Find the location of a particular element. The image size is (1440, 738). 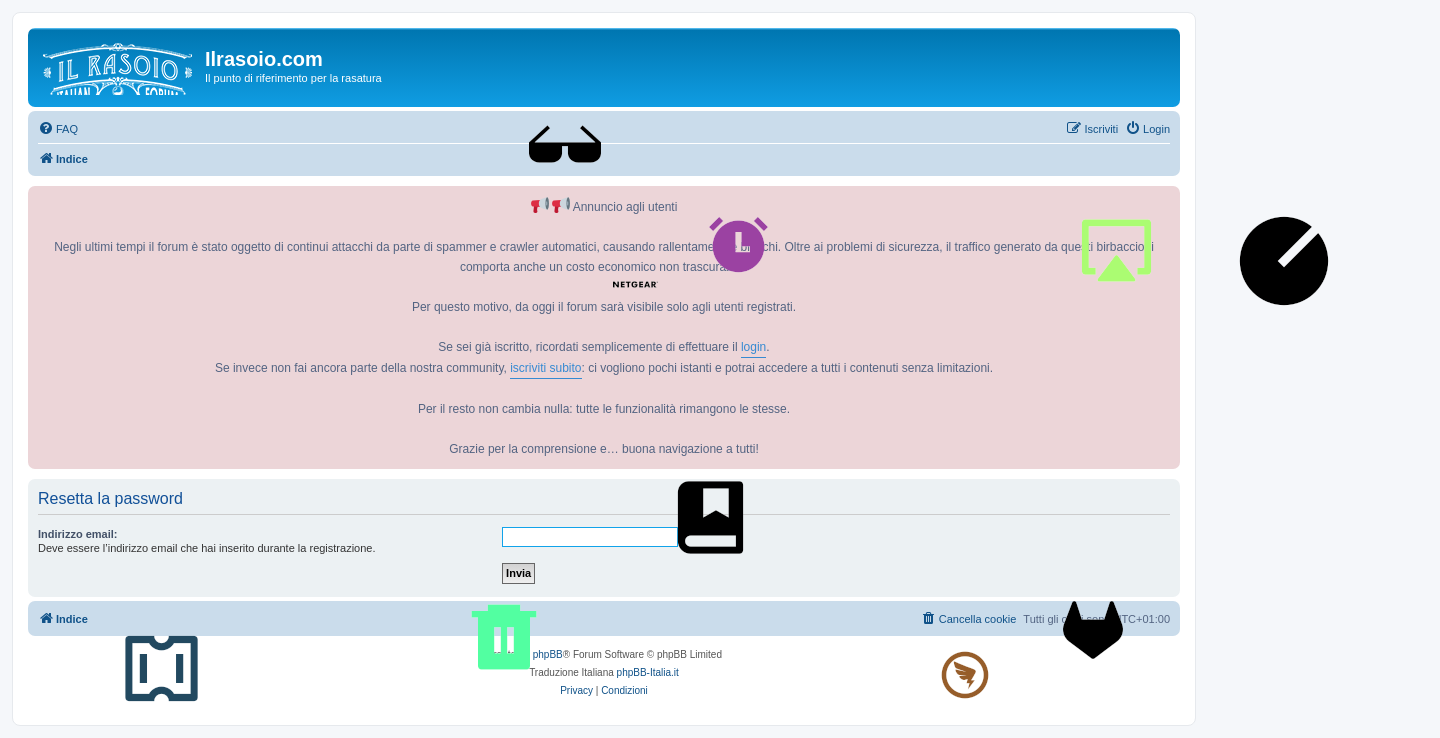

access your bookmarked items is located at coordinates (710, 517).